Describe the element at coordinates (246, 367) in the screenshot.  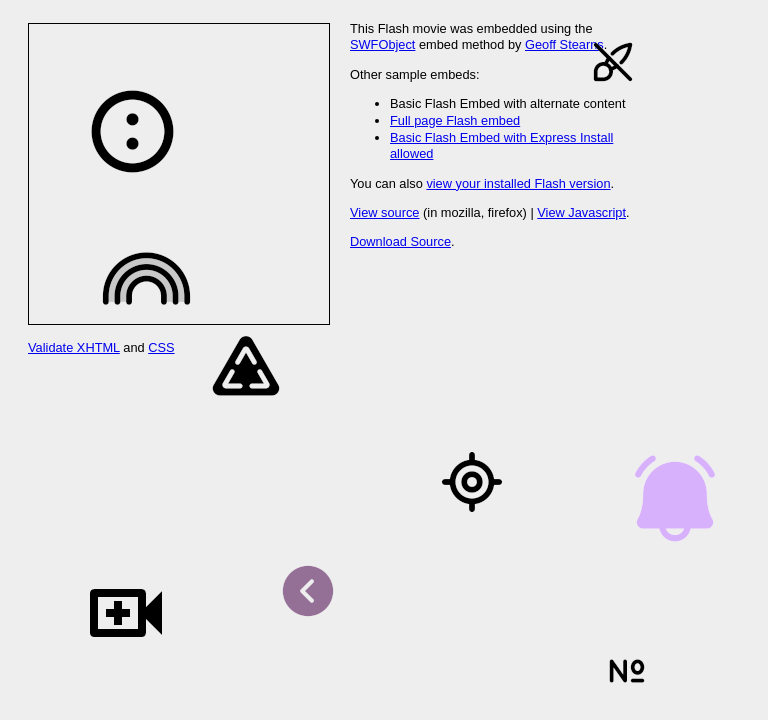
I see `indicates a recycling or reuse process` at that location.